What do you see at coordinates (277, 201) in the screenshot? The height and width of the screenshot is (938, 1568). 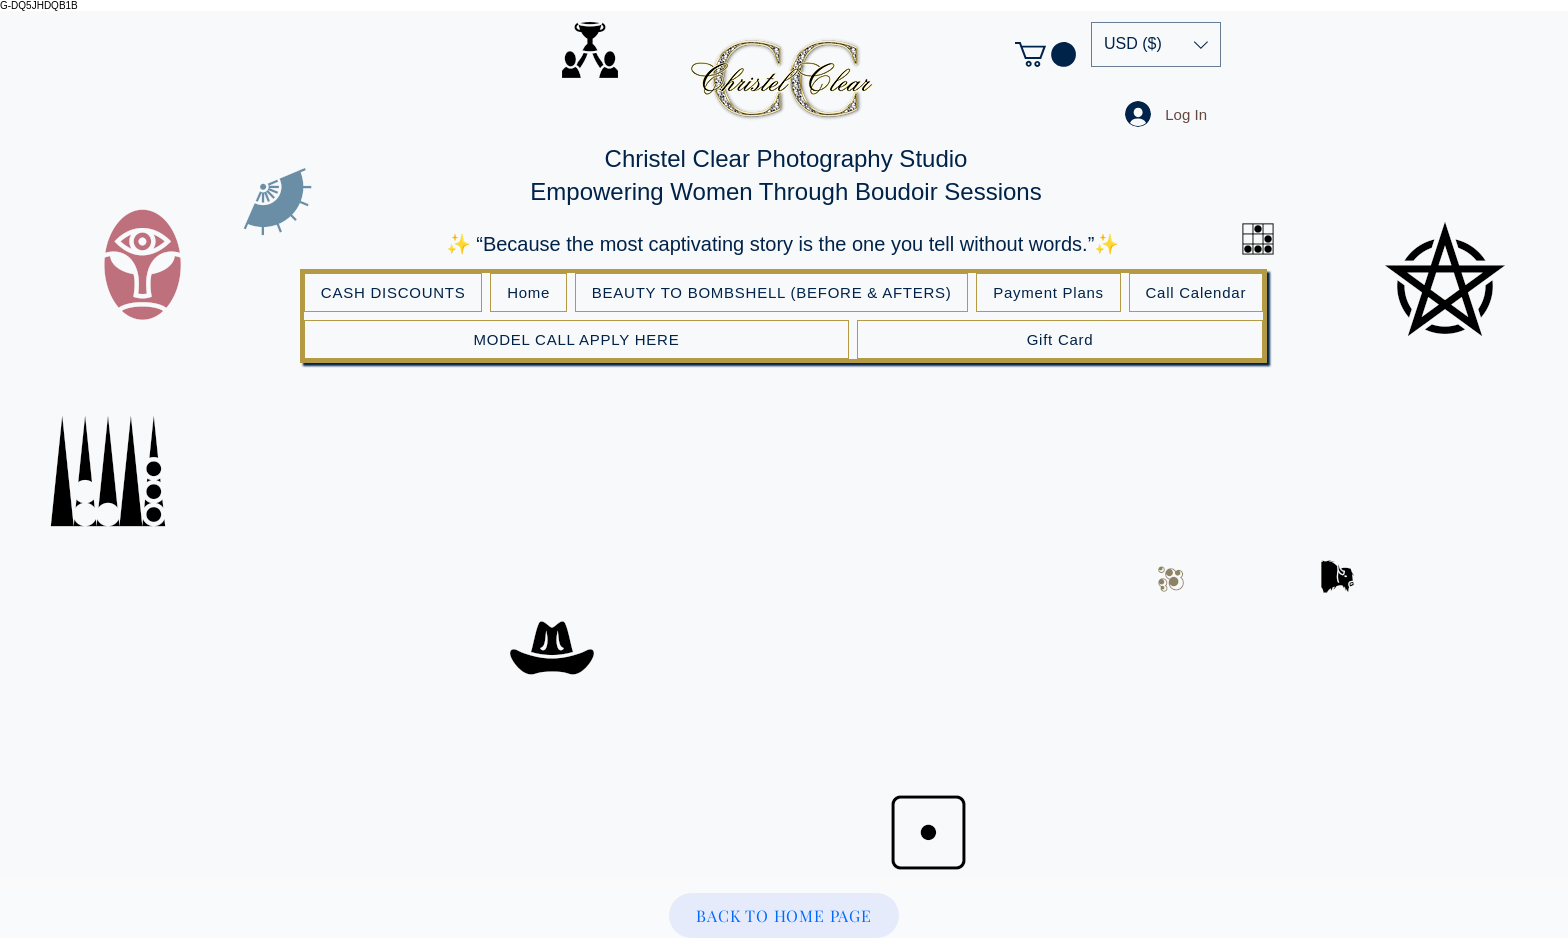 I see `toggle cooling or fan settings` at bounding box center [277, 201].